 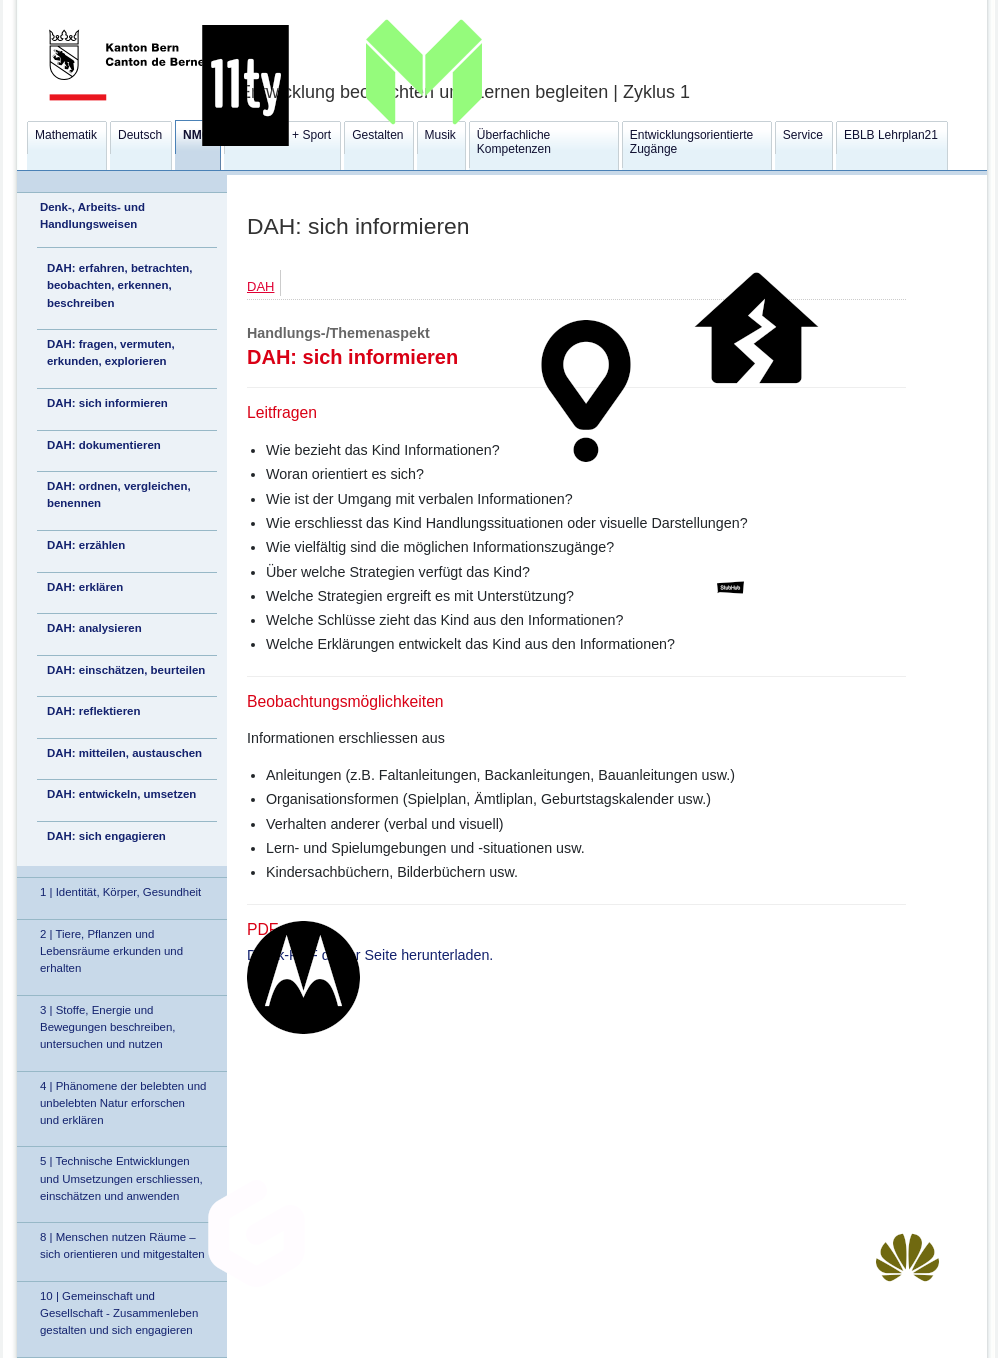 I want to click on Huawei brand logo, so click(x=907, y=1257).